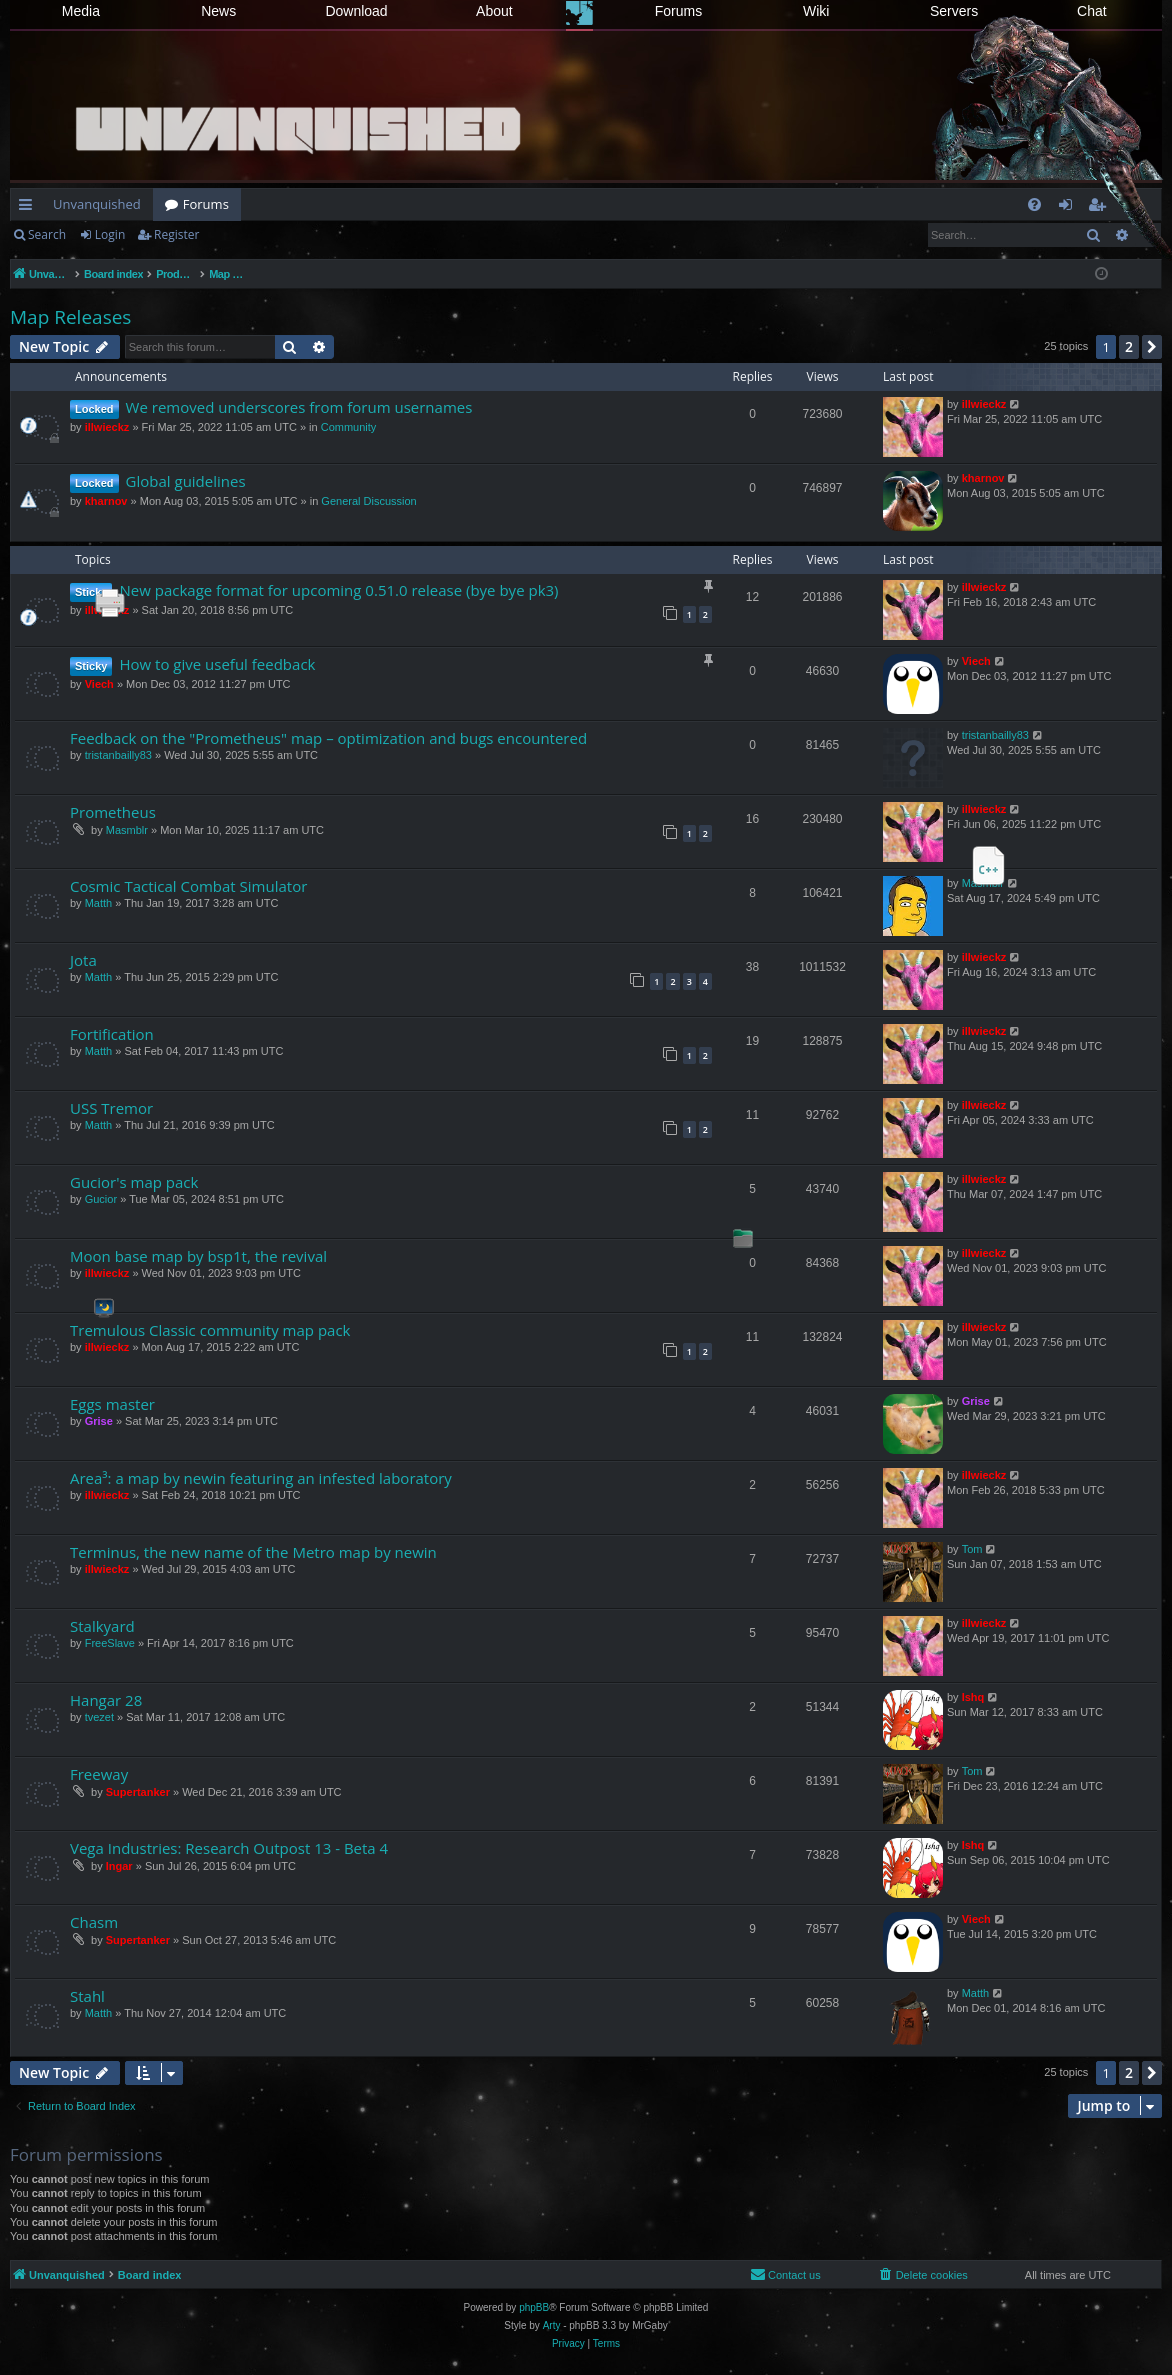  What do you see at coordinates (110, 603) in the screenshot?
I see `print the current document` at bounding box center [110, 603].